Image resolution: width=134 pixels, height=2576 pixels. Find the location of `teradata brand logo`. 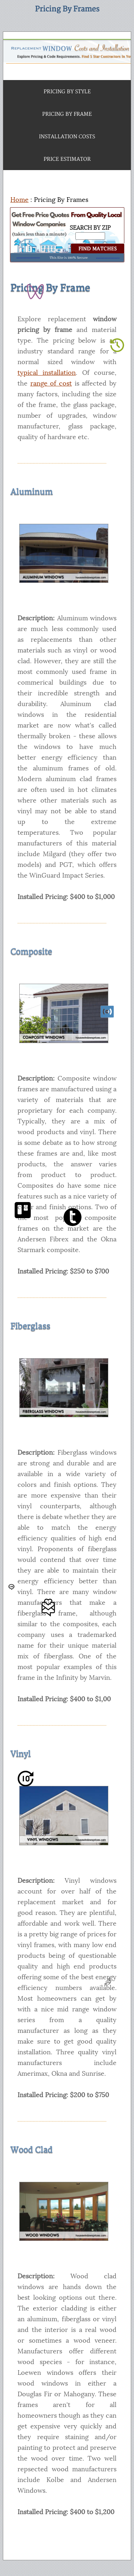

teradata brand logo is located at coordinates (73, 1217).